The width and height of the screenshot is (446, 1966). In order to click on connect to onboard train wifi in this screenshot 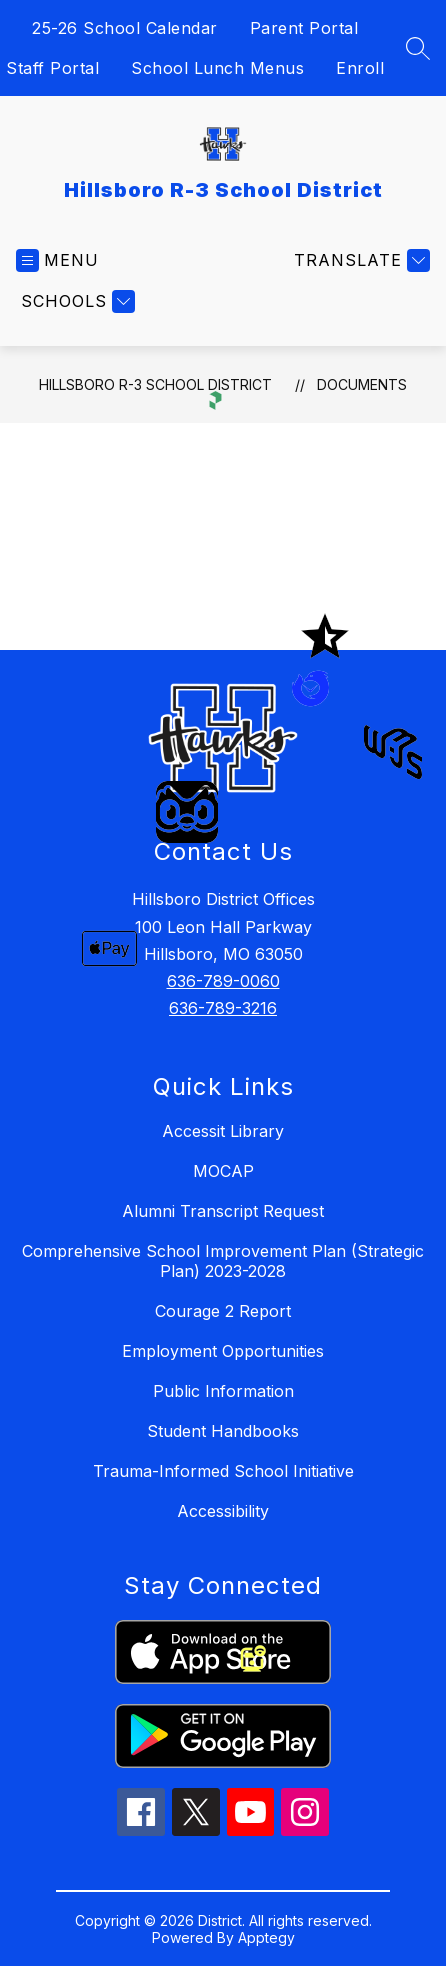, I will do `click(252, 1659)`.